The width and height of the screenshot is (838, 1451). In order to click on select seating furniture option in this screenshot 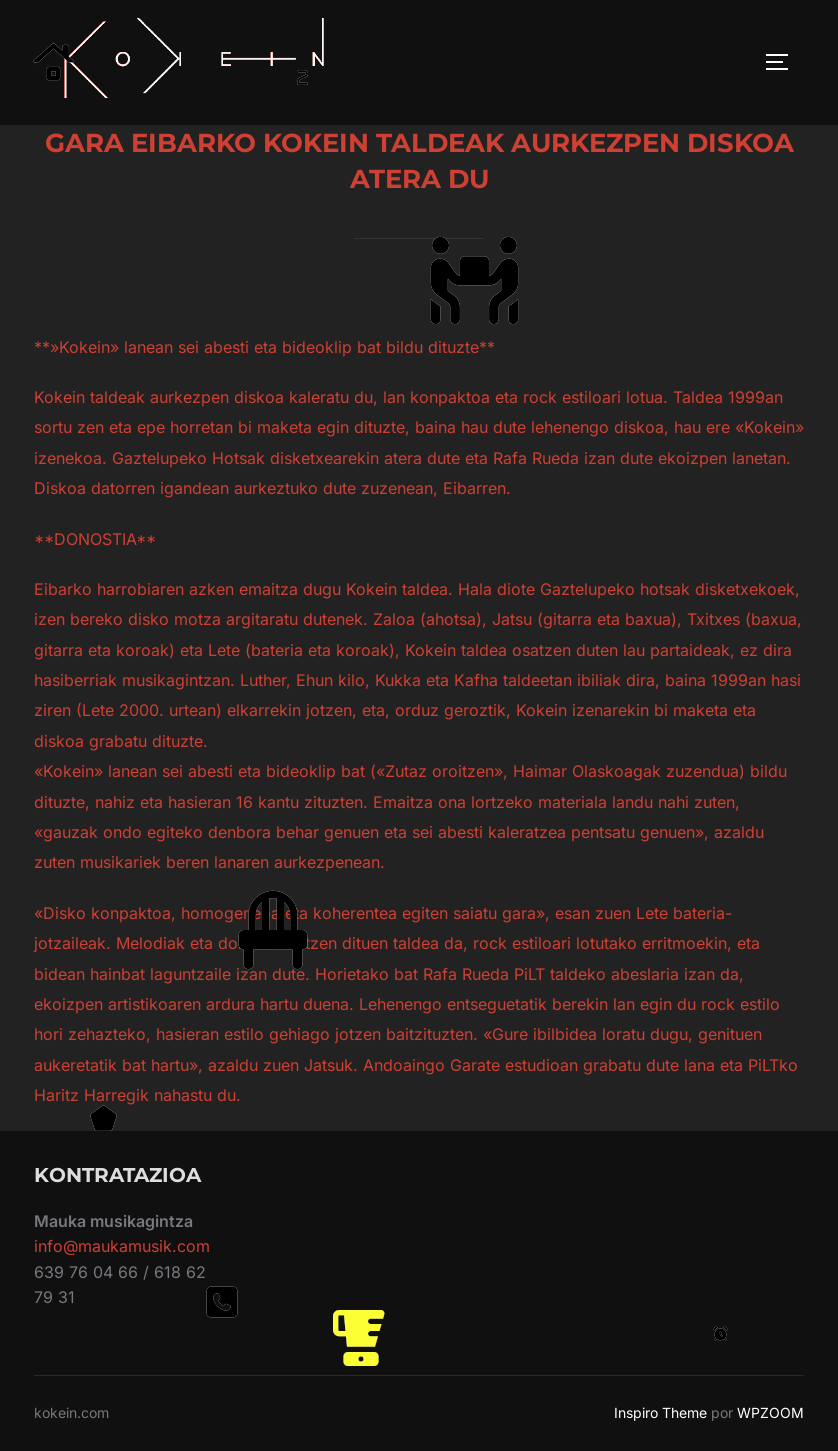, I will do `click(273, 930)`.